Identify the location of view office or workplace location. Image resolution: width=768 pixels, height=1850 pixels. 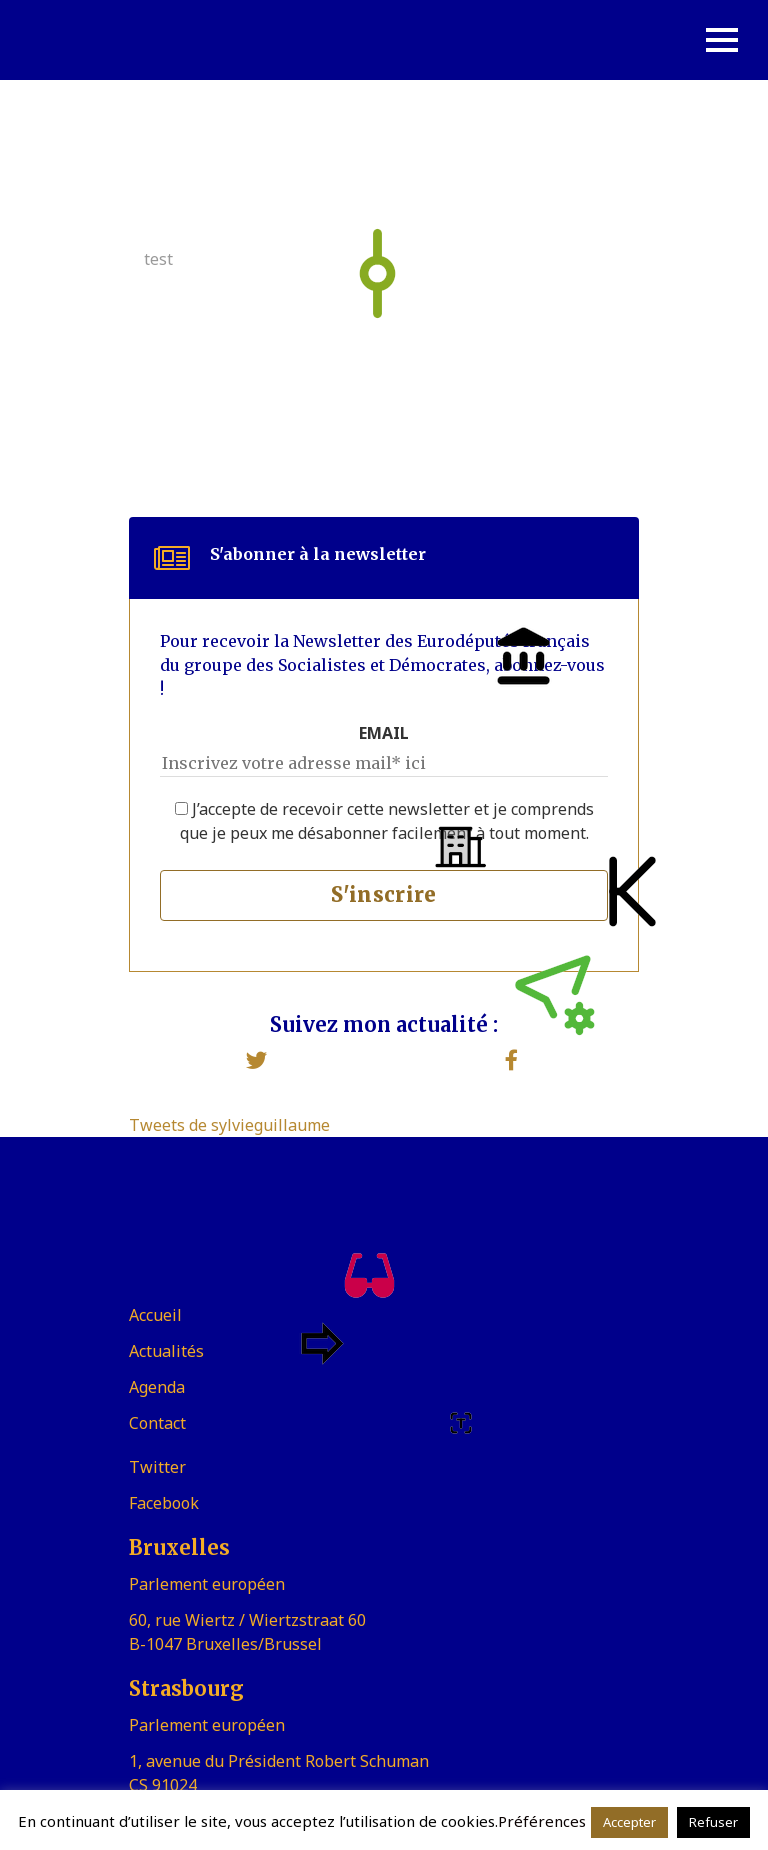
(459, 847).